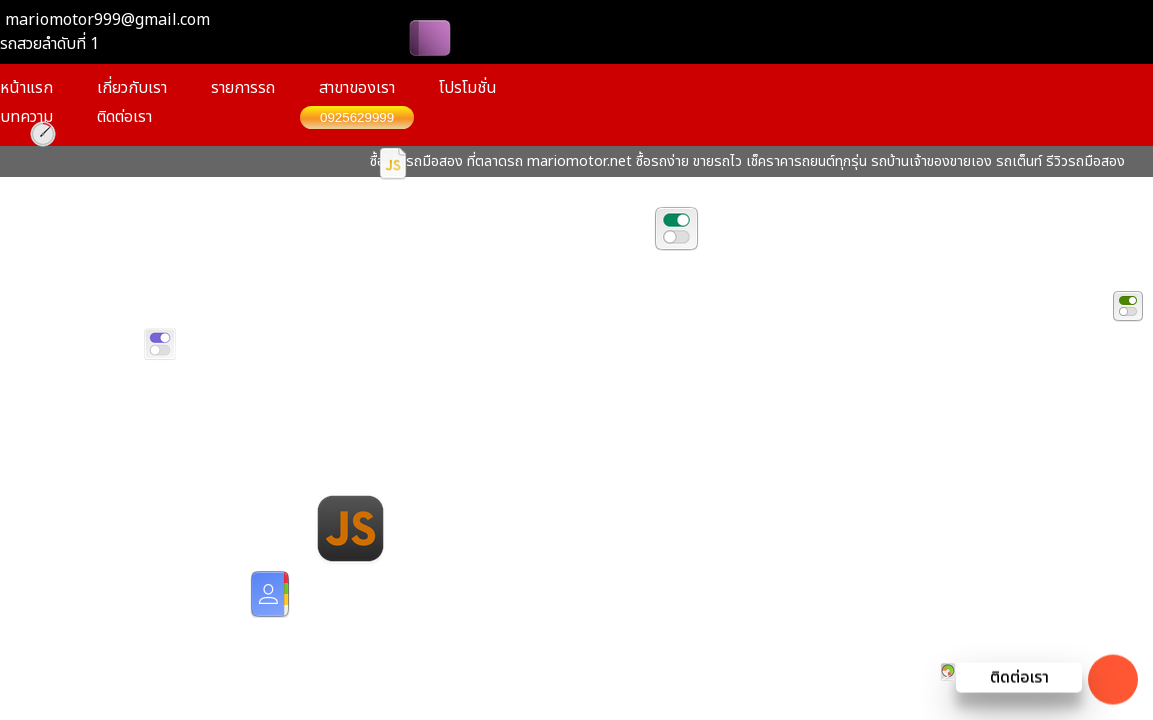 The height and width of the screenshot is (720, 1153). I want to click on open gnome tweaks application, so click(676, 228).